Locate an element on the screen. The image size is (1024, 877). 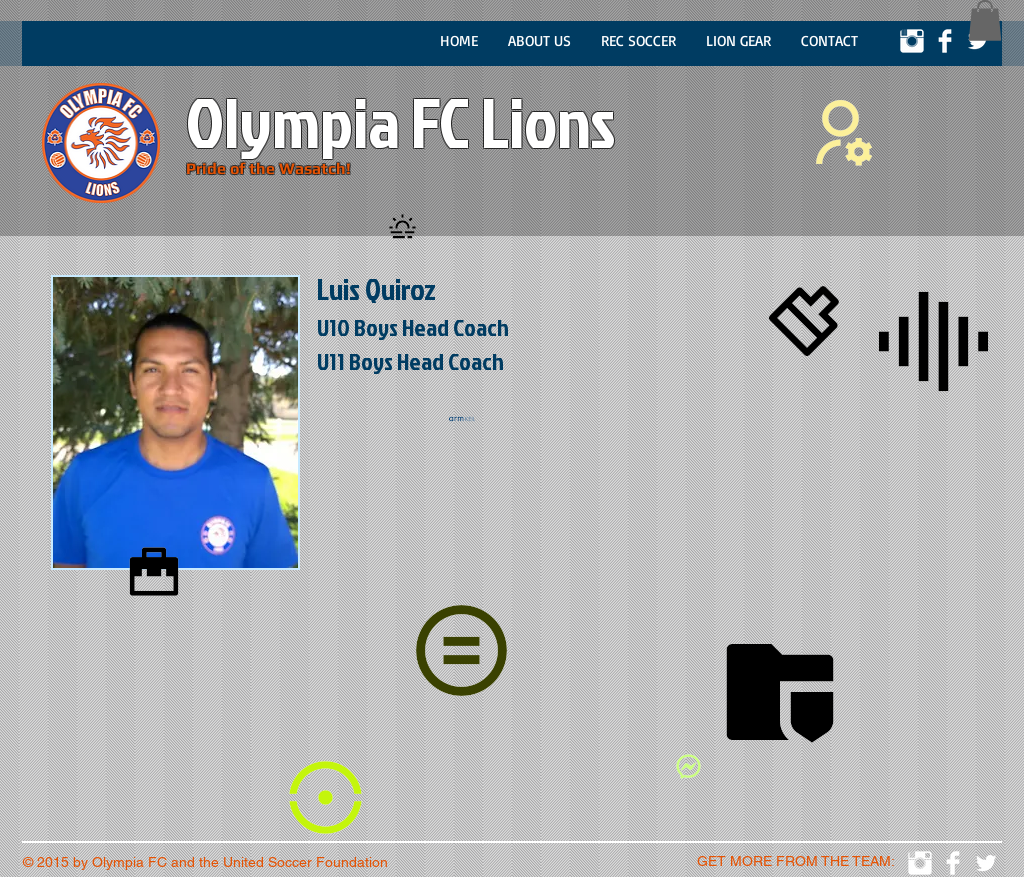
access brush or painting tools is located at coordinates (806, 319).